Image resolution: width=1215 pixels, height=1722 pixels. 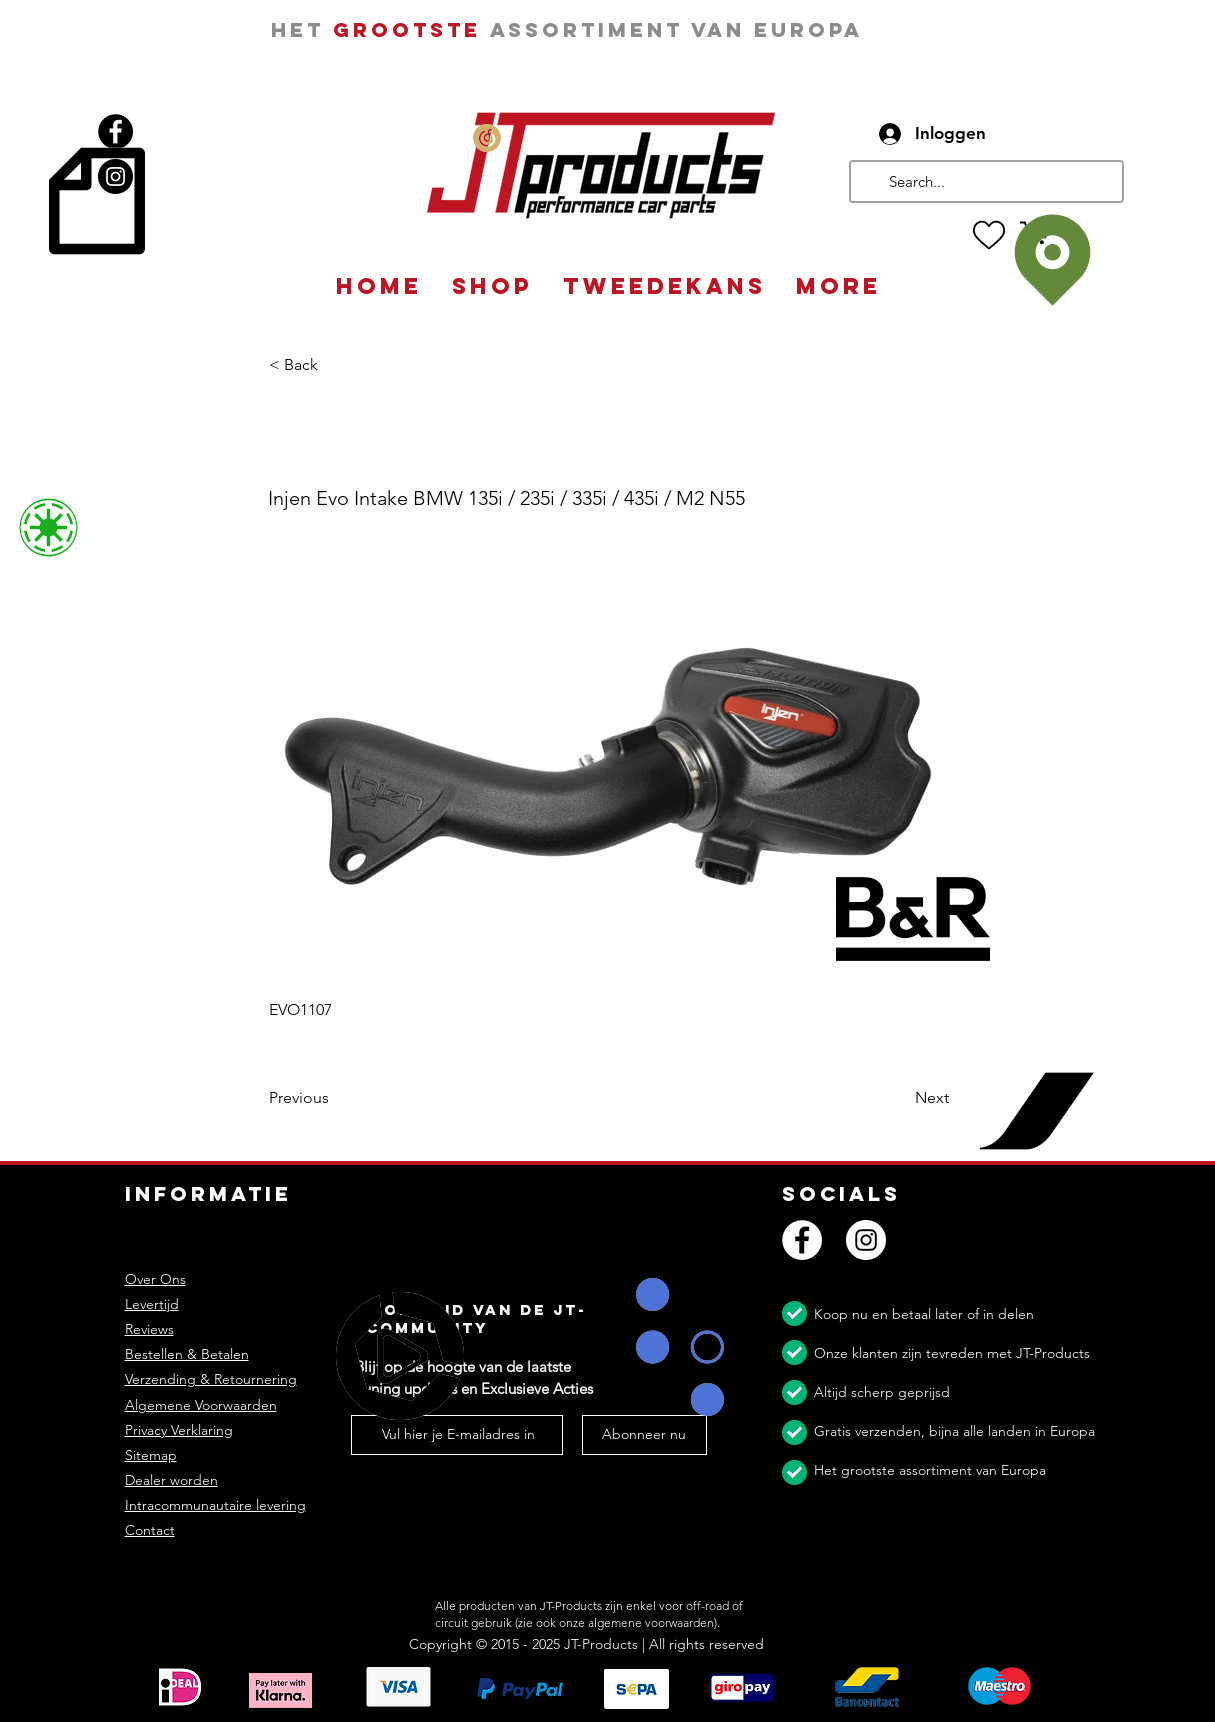 What do you see at coordinates (48, 527) in the screenshot?
I see `galactic republic logo from star wars` at bounding box center [48, 527].